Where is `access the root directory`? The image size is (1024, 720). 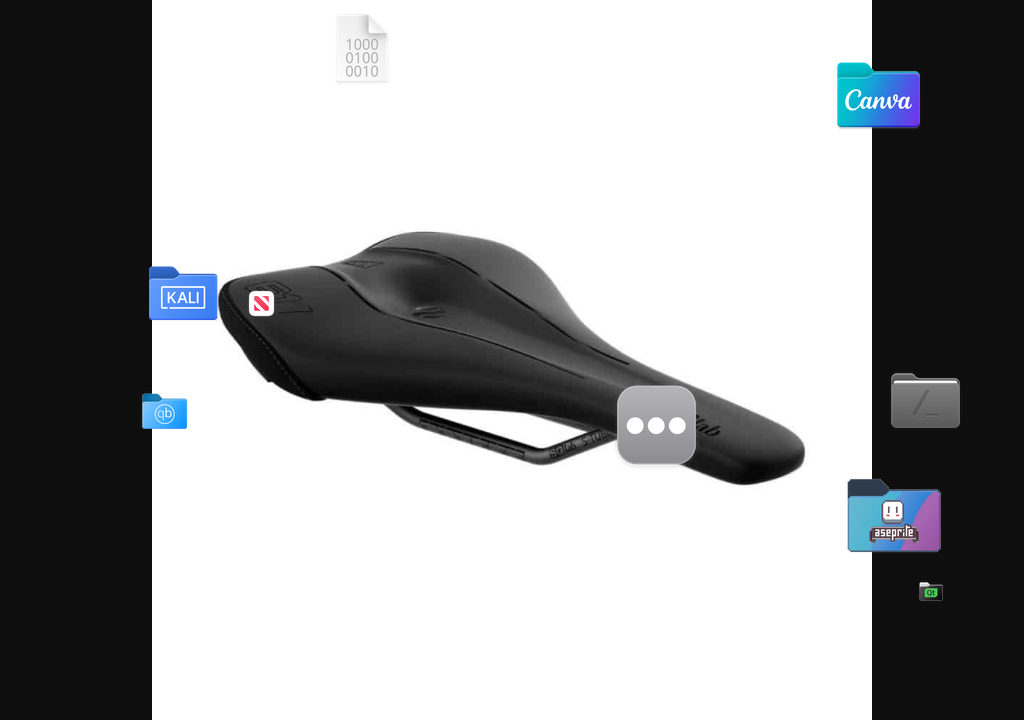
access the root directory is located at coordinates (925, 400).